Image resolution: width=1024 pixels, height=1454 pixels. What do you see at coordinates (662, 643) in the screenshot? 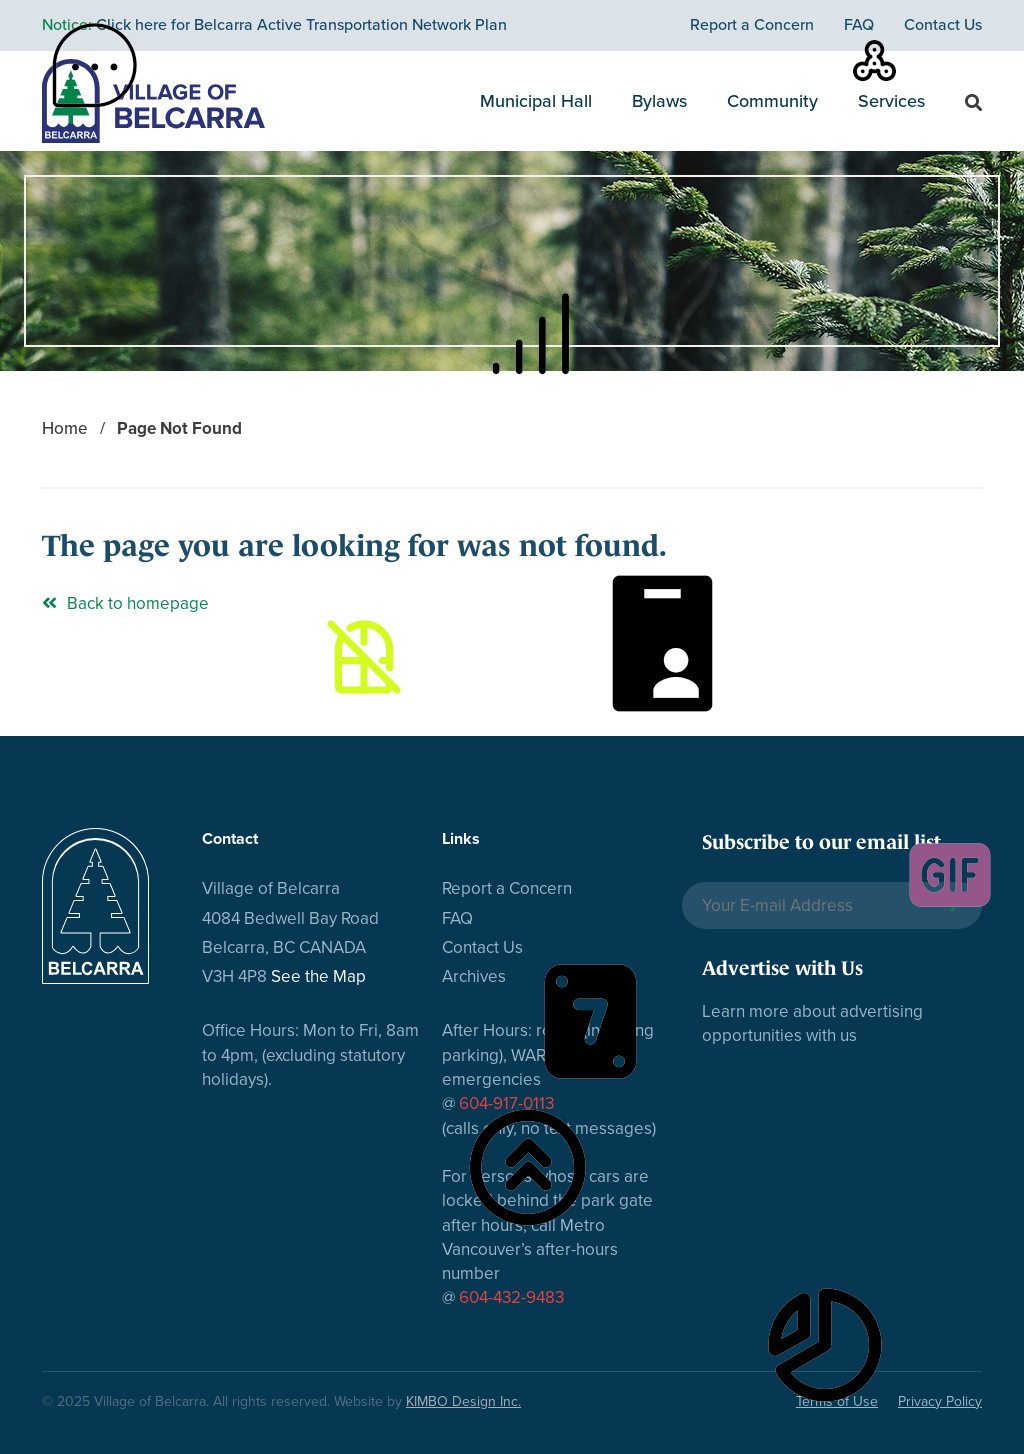
I see `view your profile or identification details` at bounding box center [662, 643].